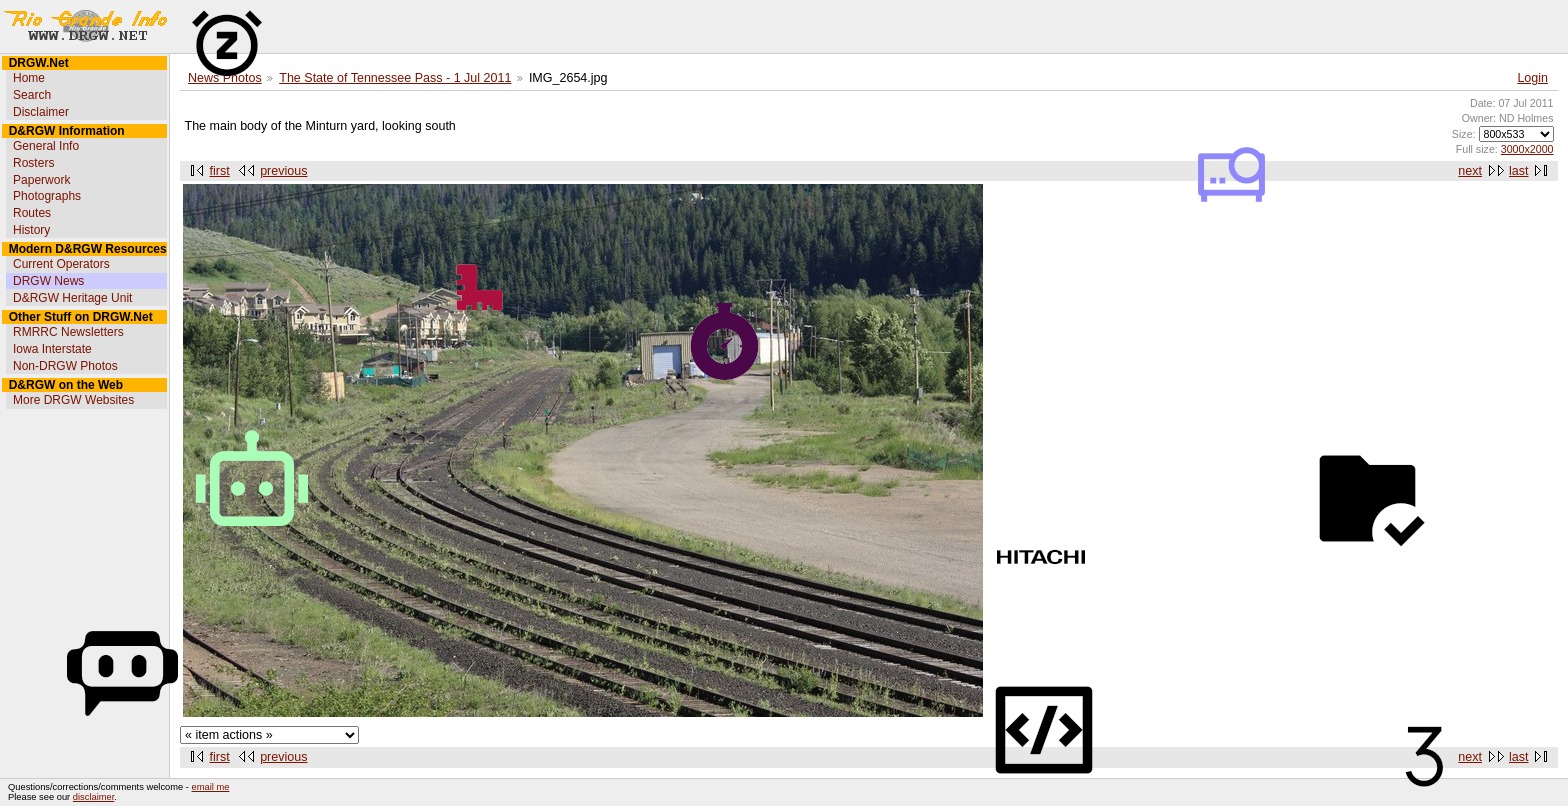 This screenshot has width=1568, height=806. What do you see at coordinates (1231, 174) in the screenshot?
I see `start a presentation or slideshow` at bounding box center [1231, 174].